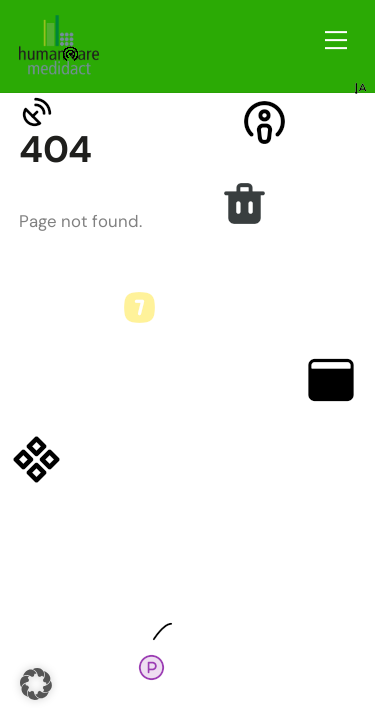 This screenshot has width=375, height=720. I want to click on rotate text to vertical orientation, so click(360, 88).